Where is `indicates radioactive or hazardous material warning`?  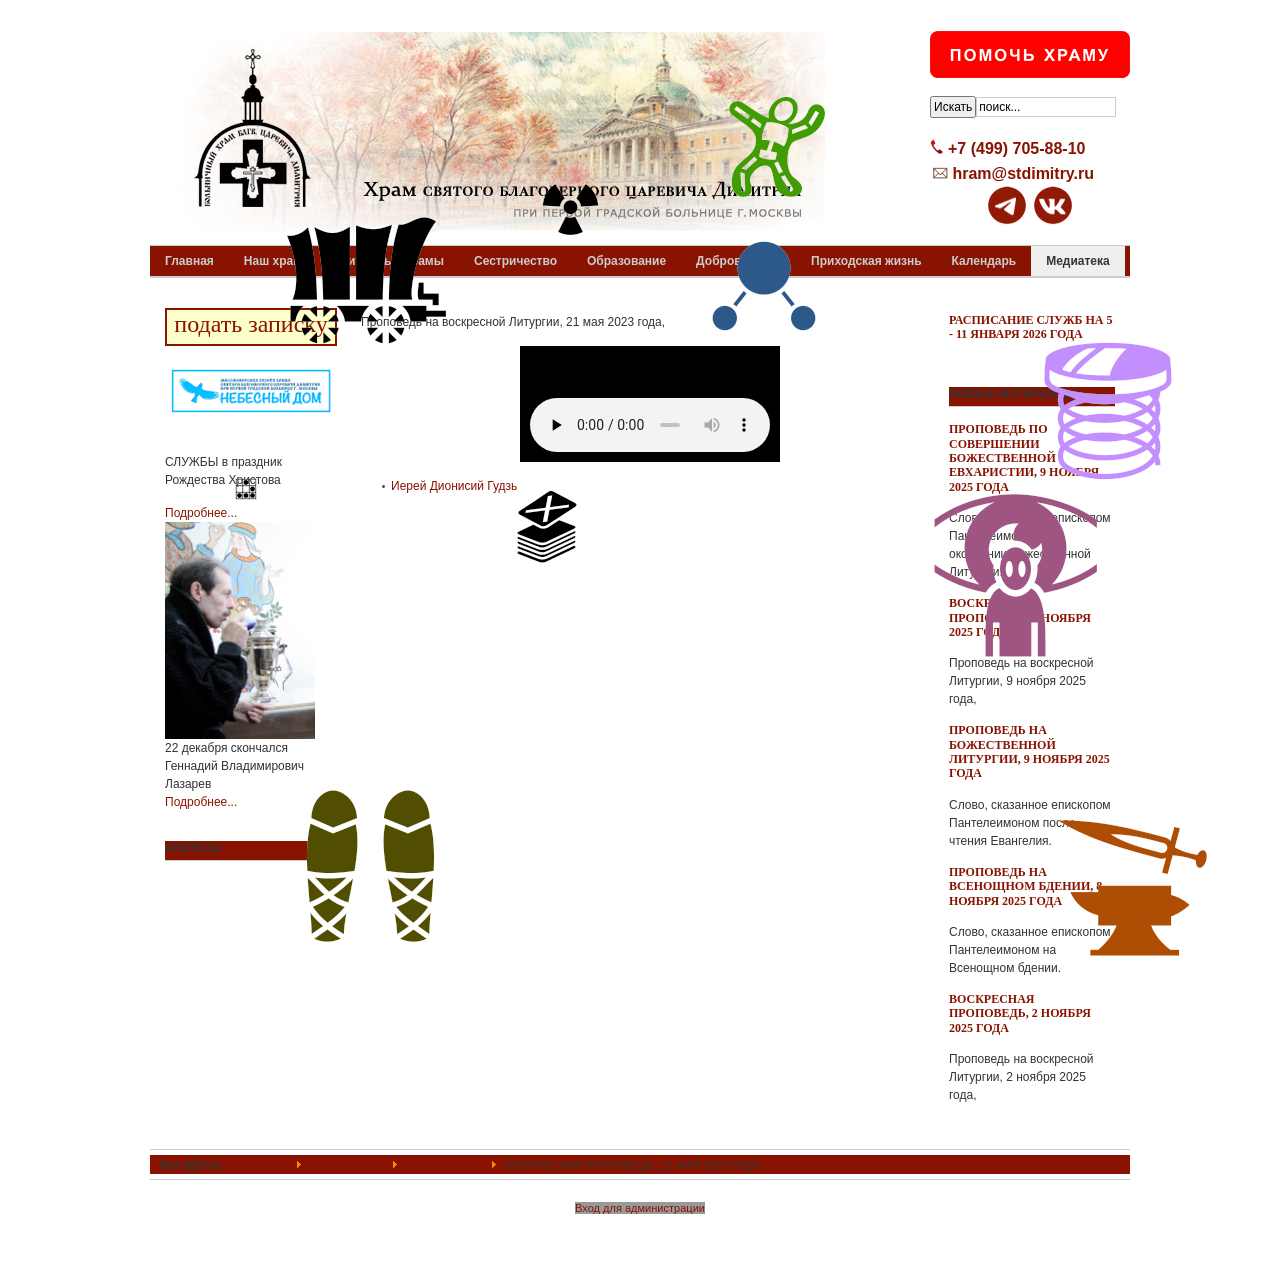 indicates radioactive or hazardous material warning is located at coordinates (570, 209).